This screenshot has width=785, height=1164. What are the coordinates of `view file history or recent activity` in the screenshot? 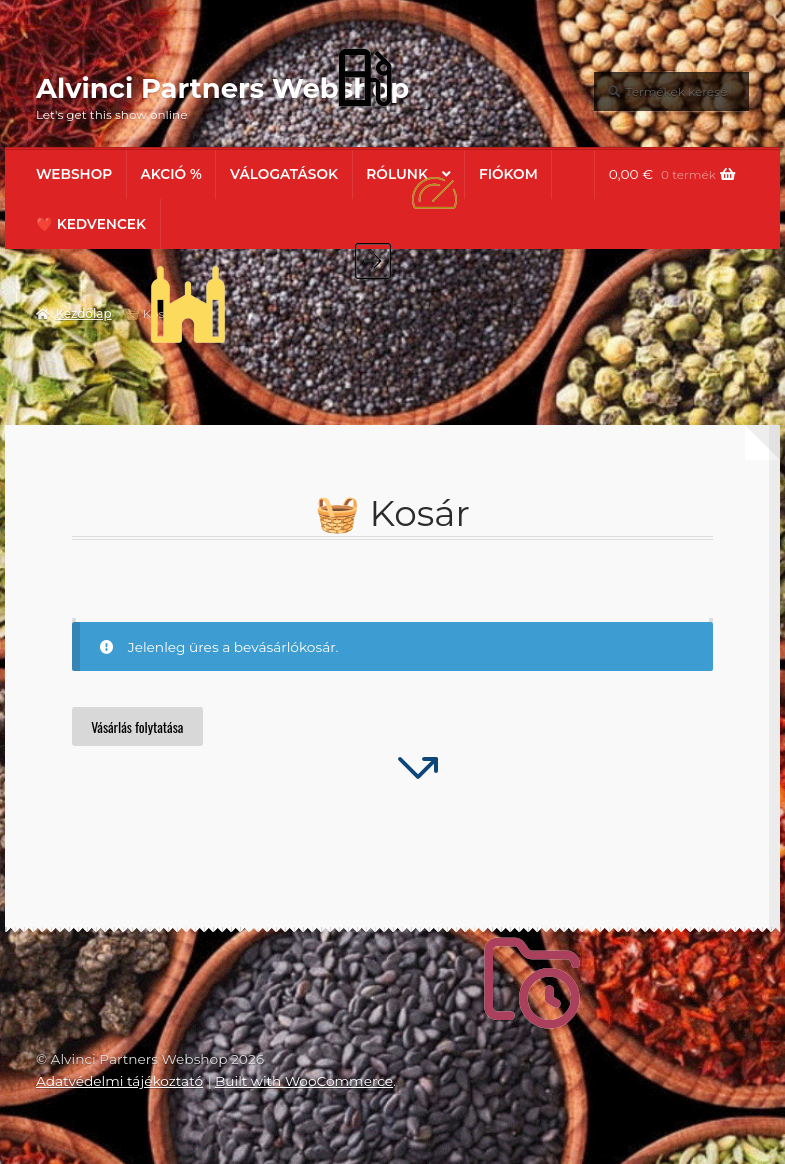 It's located at (532, 981).